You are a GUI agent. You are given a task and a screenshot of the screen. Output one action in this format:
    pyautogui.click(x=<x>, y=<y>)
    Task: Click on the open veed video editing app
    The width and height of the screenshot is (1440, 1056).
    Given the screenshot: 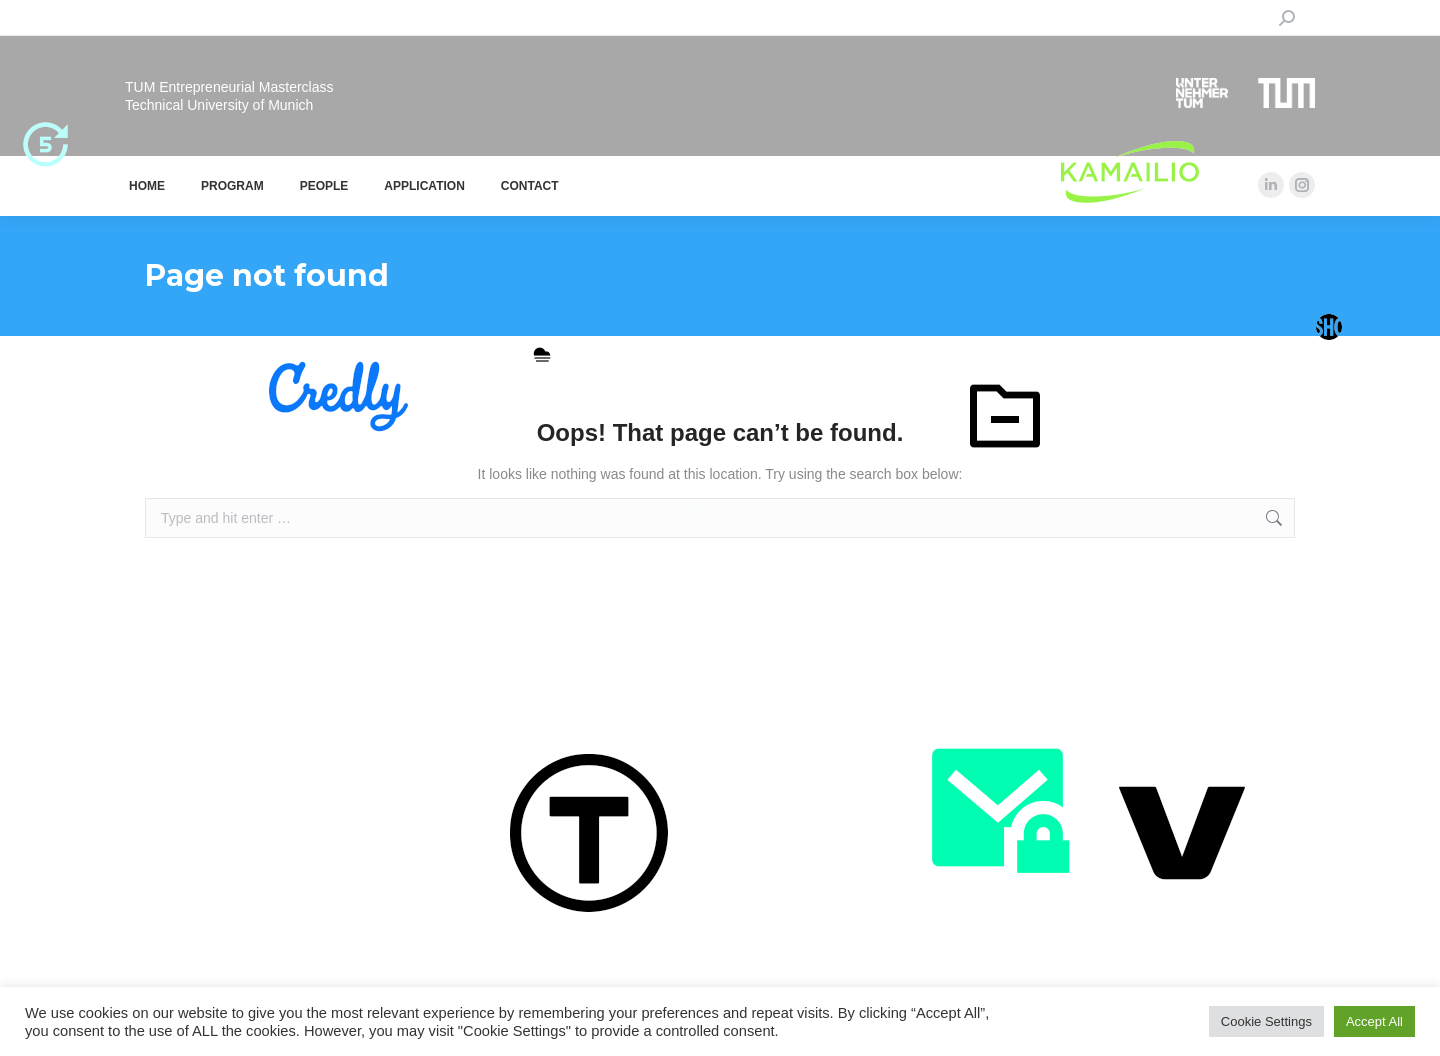 What is the action you would take?
    pyautogui.click(x=1182, y=833)
    